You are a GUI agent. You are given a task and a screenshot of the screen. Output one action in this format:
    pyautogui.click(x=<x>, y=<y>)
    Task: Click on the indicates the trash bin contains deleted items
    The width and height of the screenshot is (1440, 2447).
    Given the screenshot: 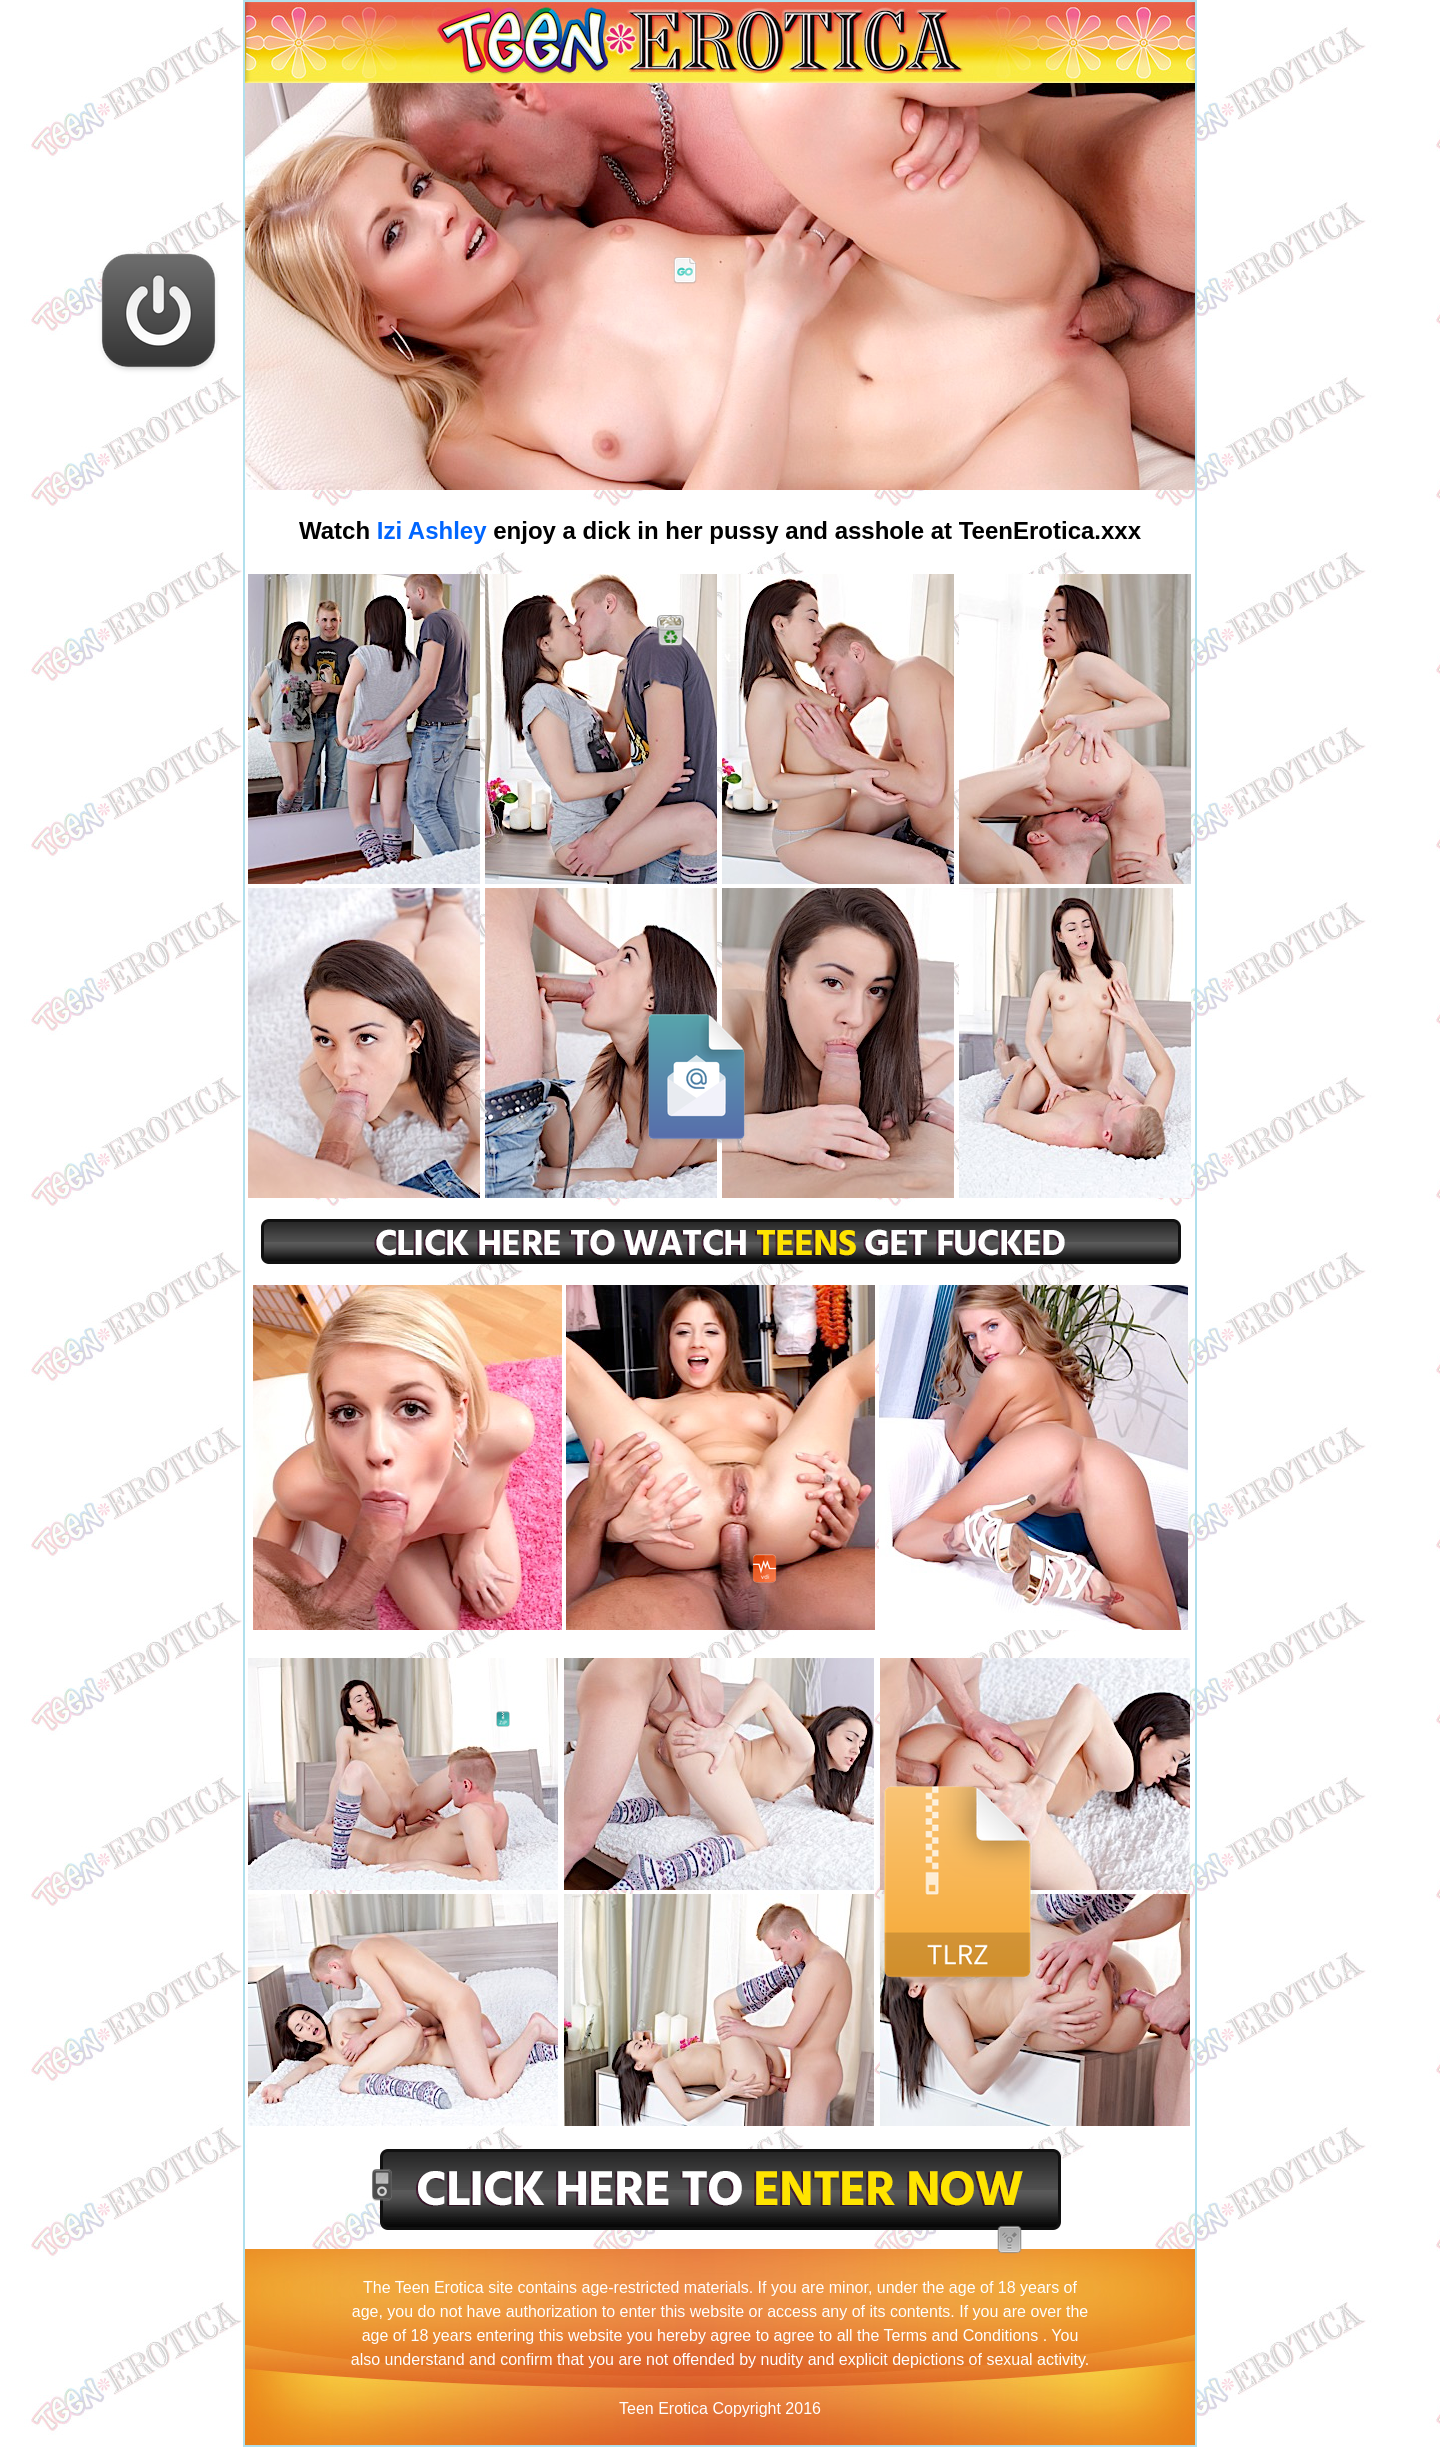 What is the action you would take?
    pyautogui.click(x=670, y=630)
    